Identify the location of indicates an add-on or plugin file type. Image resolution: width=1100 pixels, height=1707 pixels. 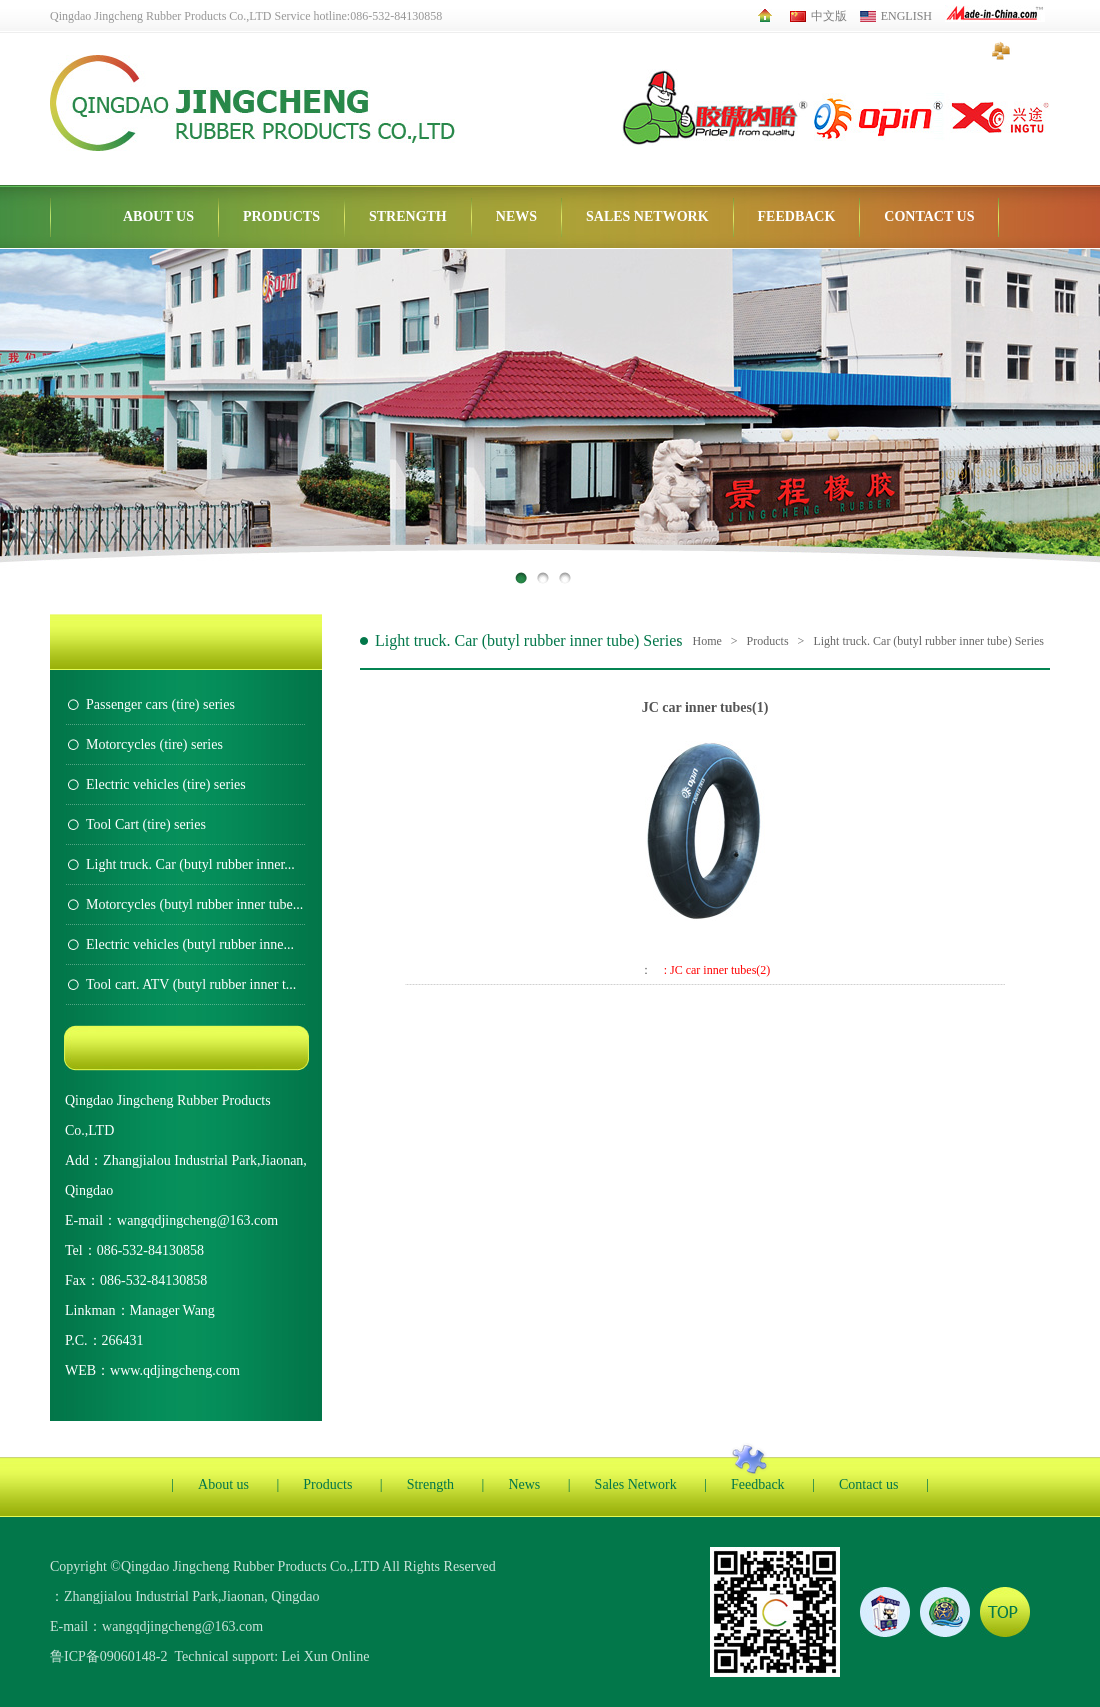
(749, 1459).